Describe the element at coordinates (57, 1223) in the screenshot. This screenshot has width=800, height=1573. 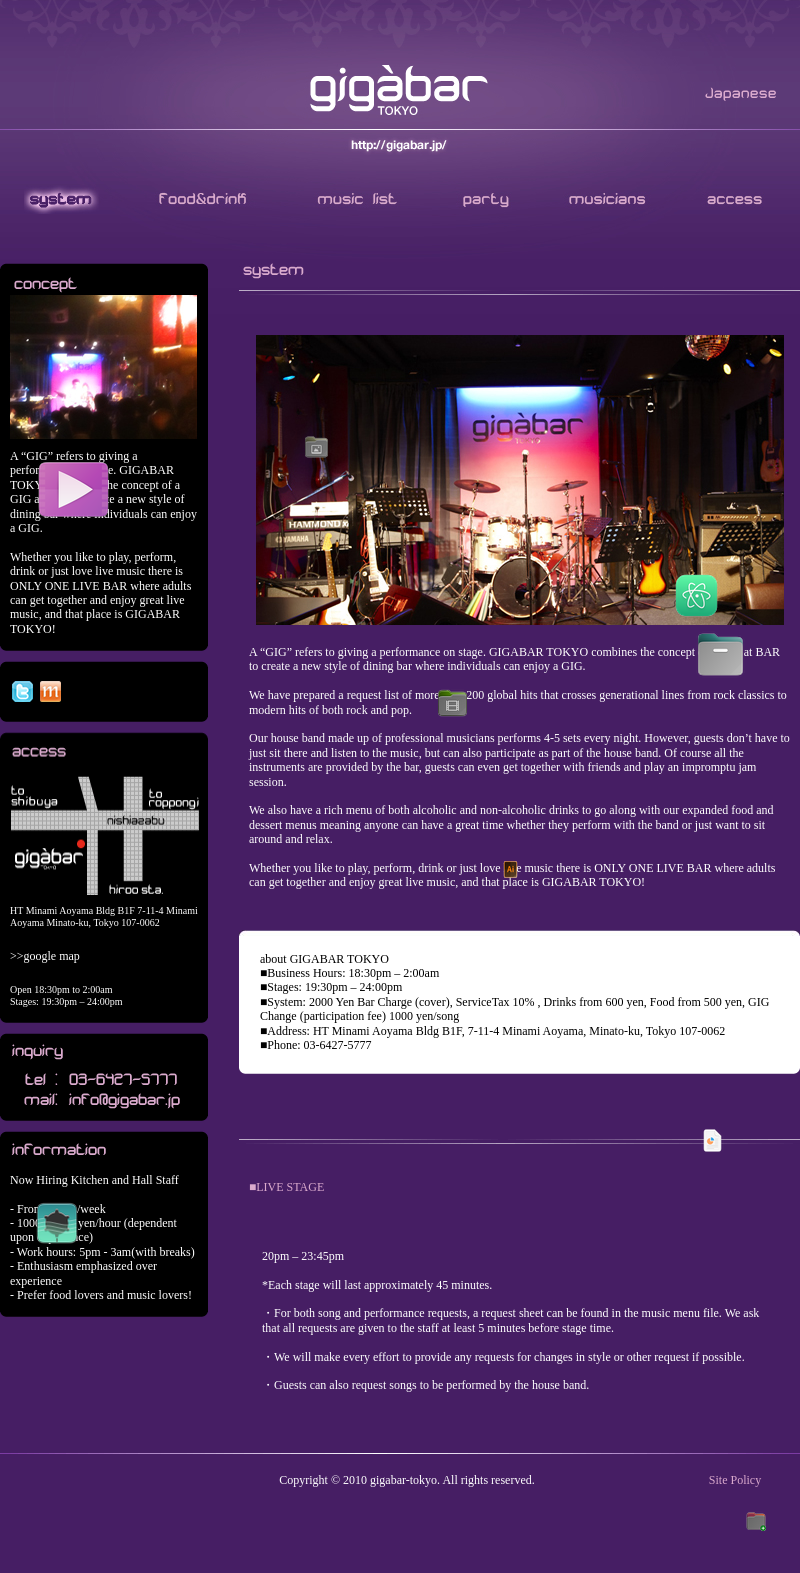
I see `launch the GNOME Mines game` at that location.